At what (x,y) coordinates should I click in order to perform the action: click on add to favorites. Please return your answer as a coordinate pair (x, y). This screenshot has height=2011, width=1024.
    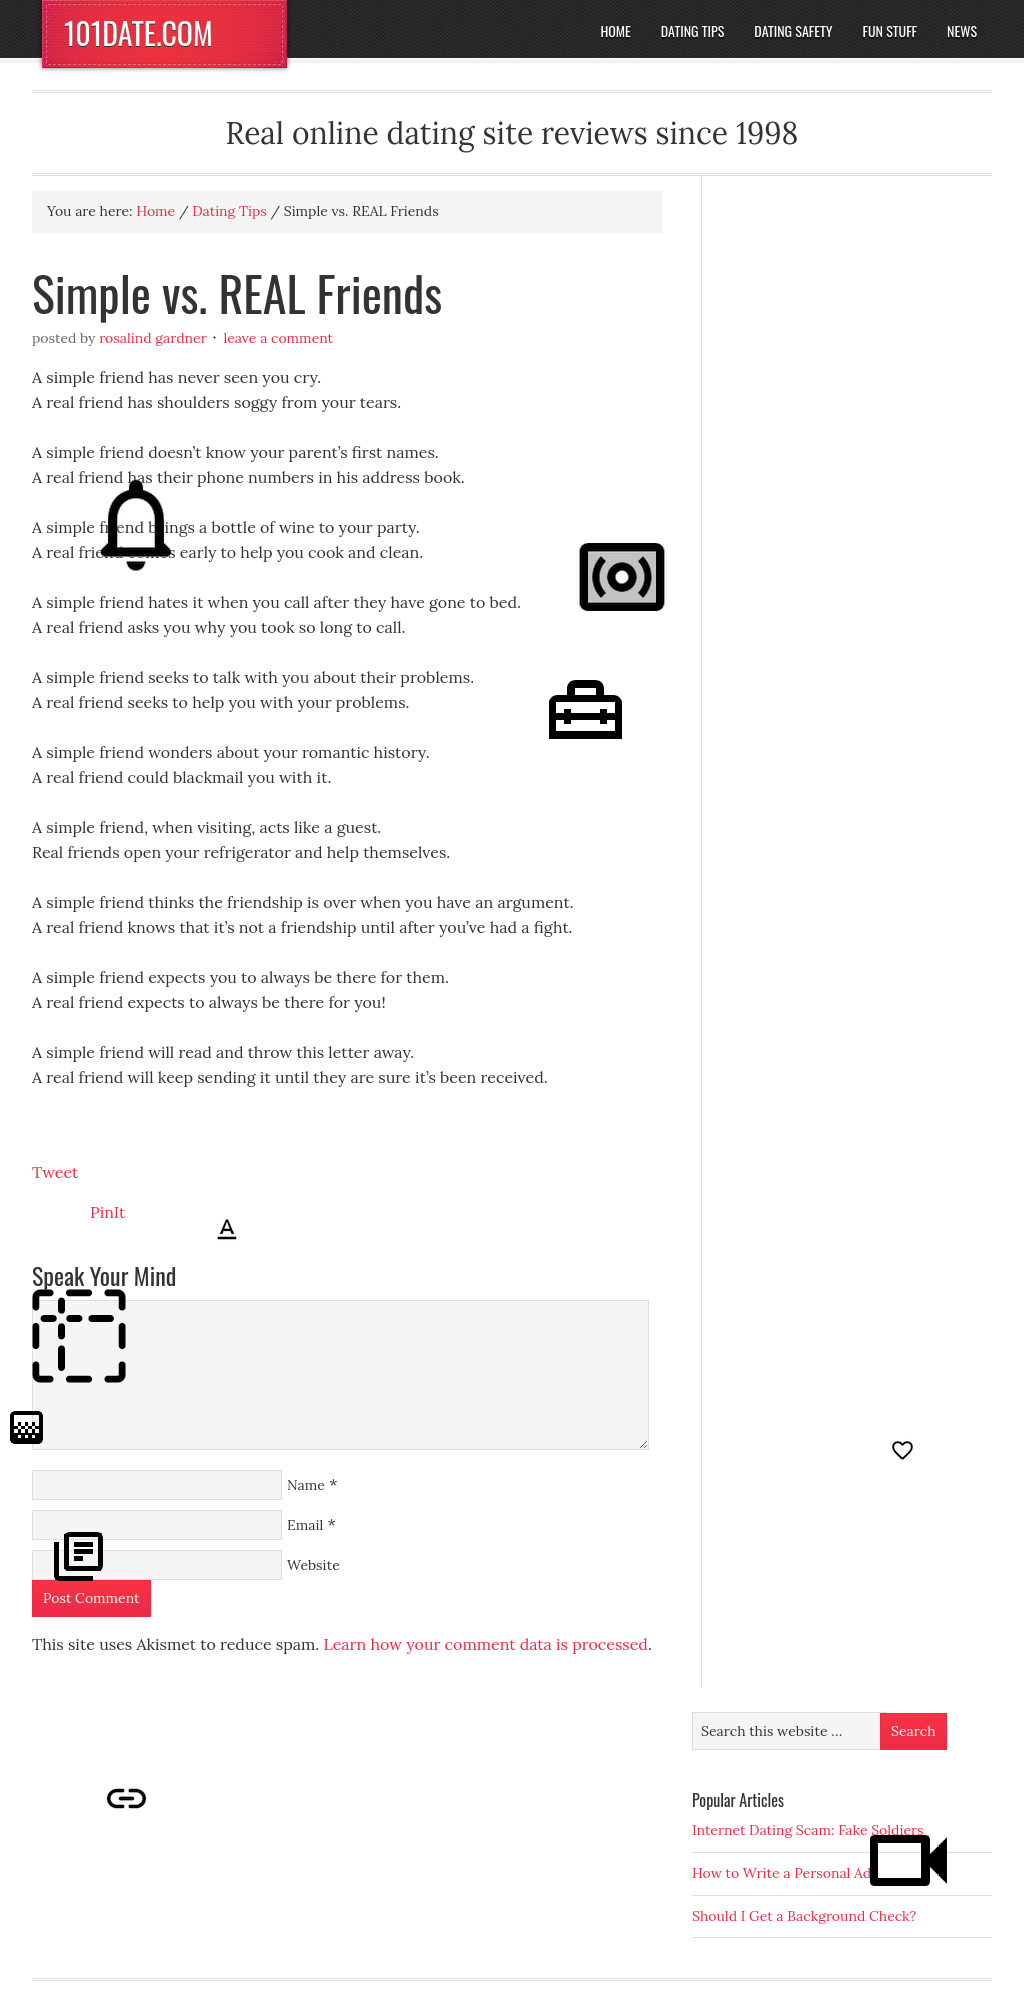
    Looking at the image, I should click on (902, 1450).